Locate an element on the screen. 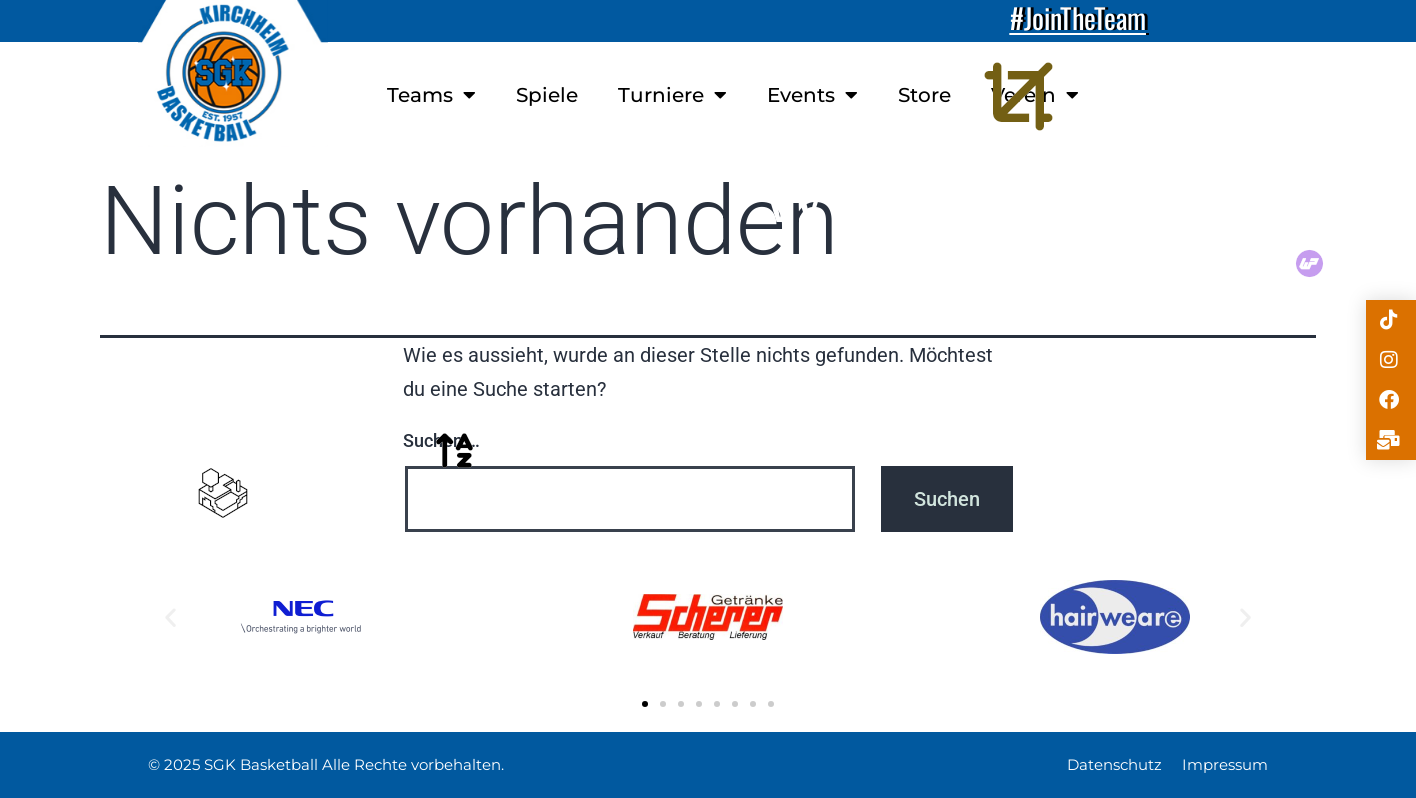 The image size is (1416, 798). launch minetest game is located at coordinates (223, 493).